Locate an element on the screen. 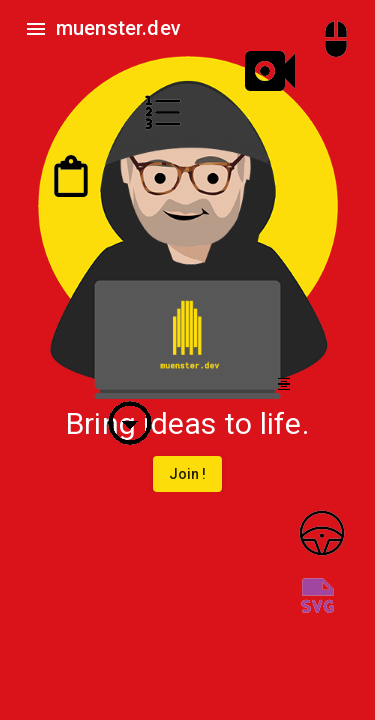  format text as a numbered list is located at coordinates (163, 112).